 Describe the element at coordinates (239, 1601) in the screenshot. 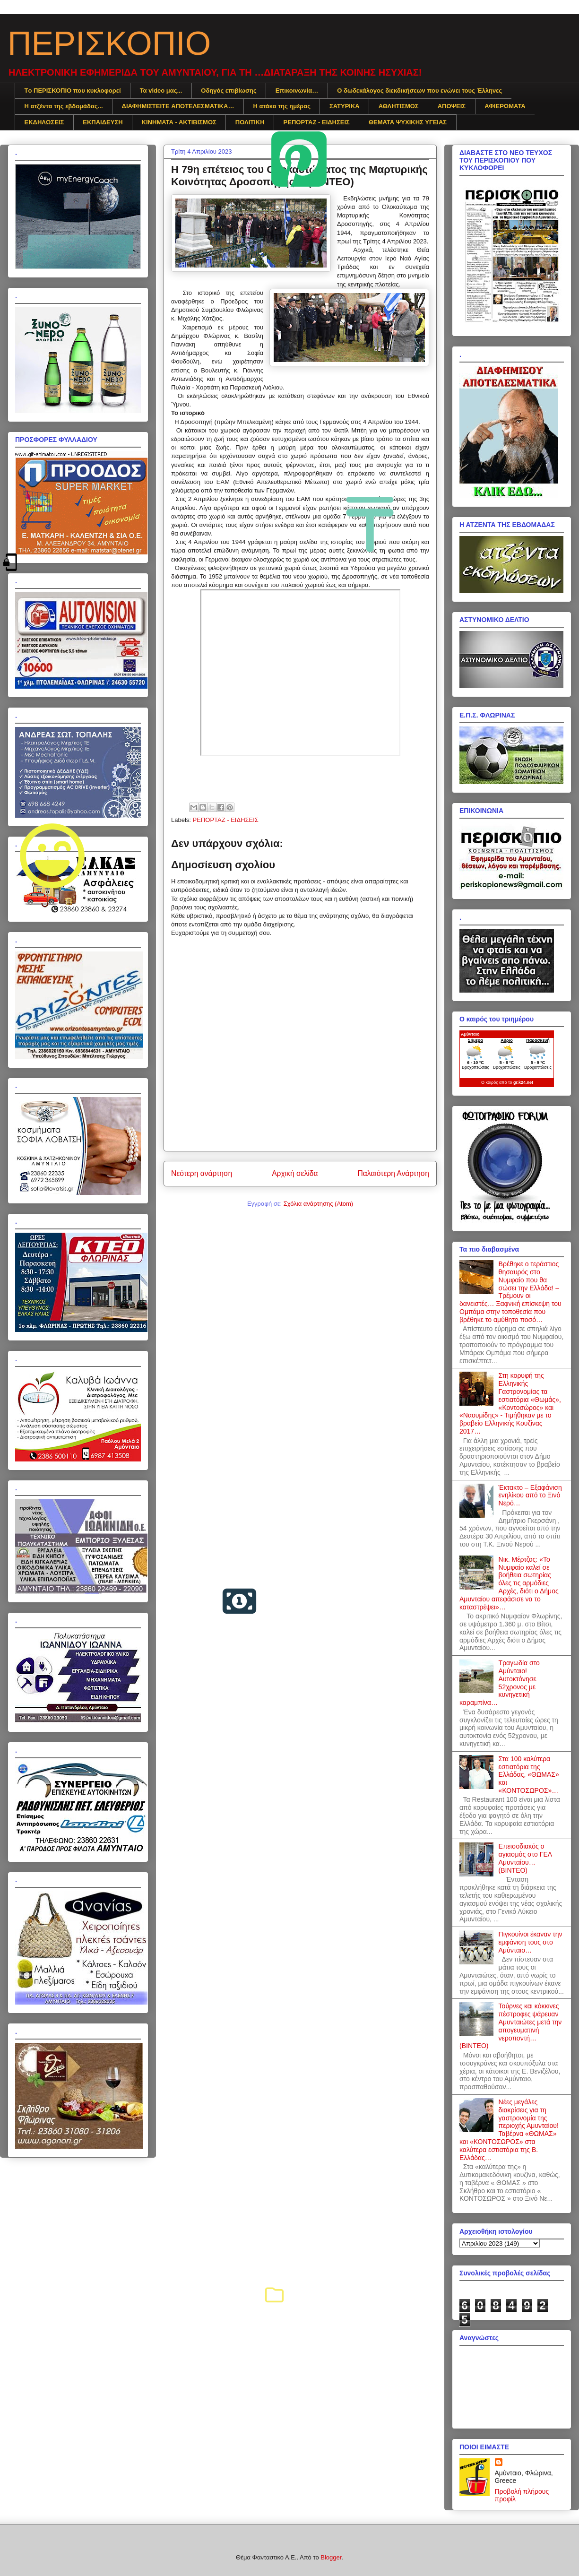

I see `view payment or billing details` at that location.